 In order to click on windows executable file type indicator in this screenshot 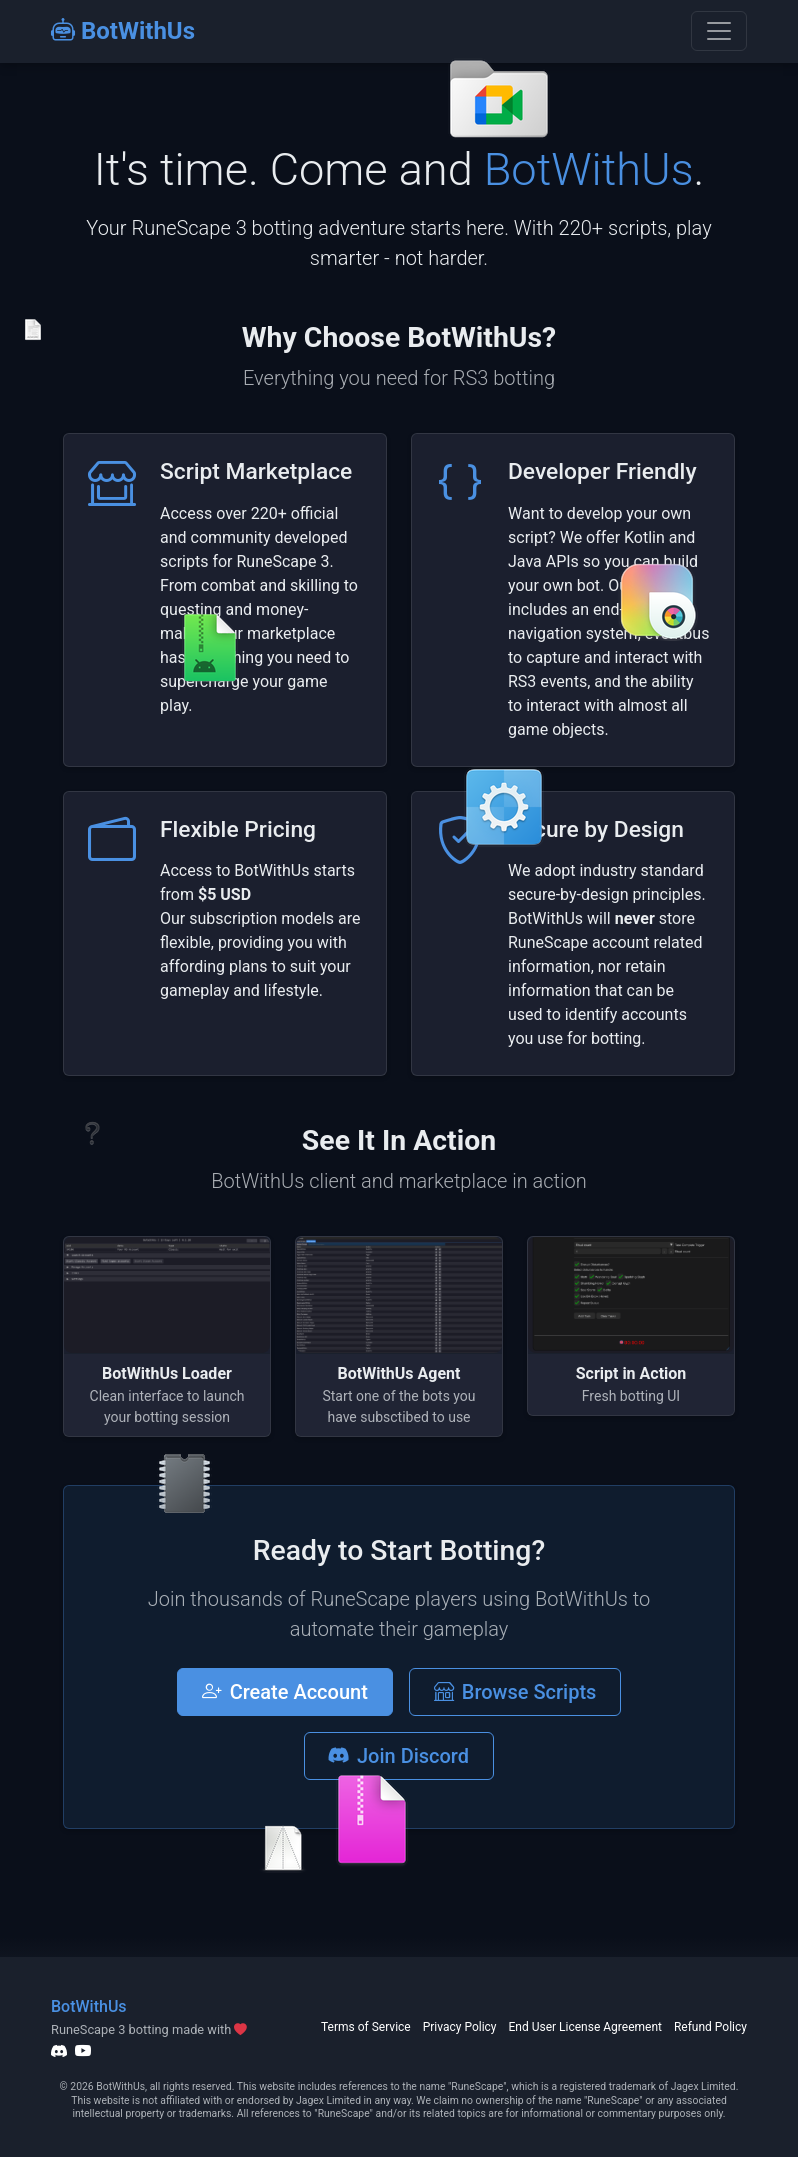, I will do `click(504, 807)`.